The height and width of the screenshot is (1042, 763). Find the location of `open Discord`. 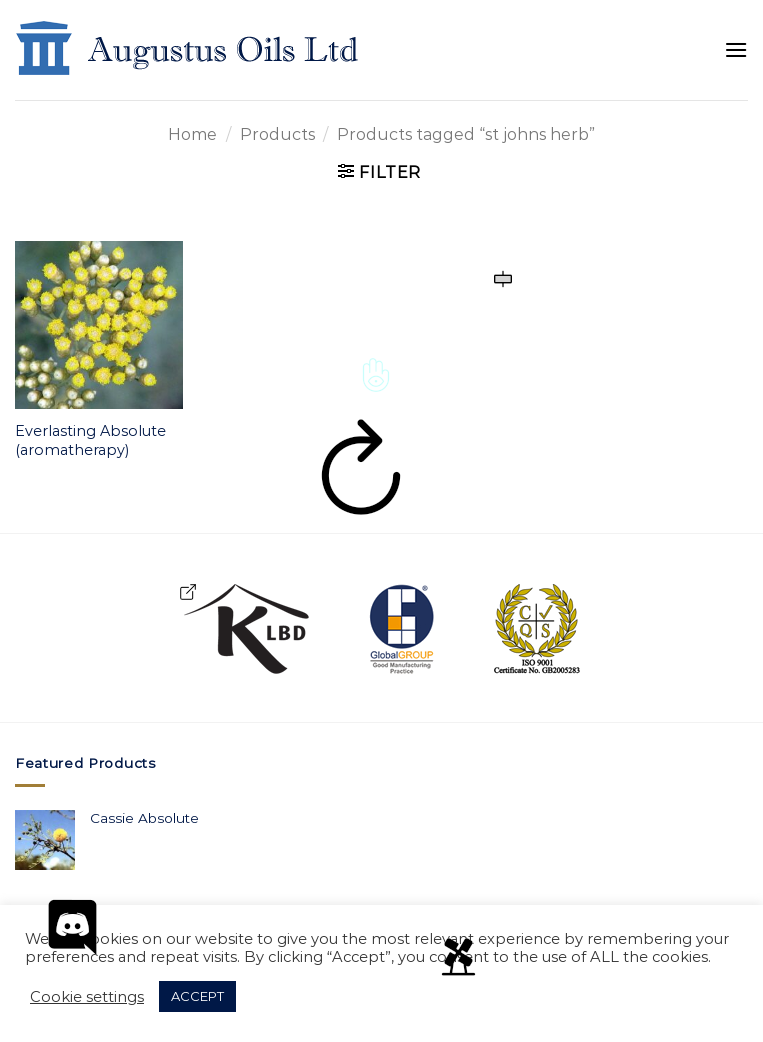

open Discord is located at coordinates (72, 927).